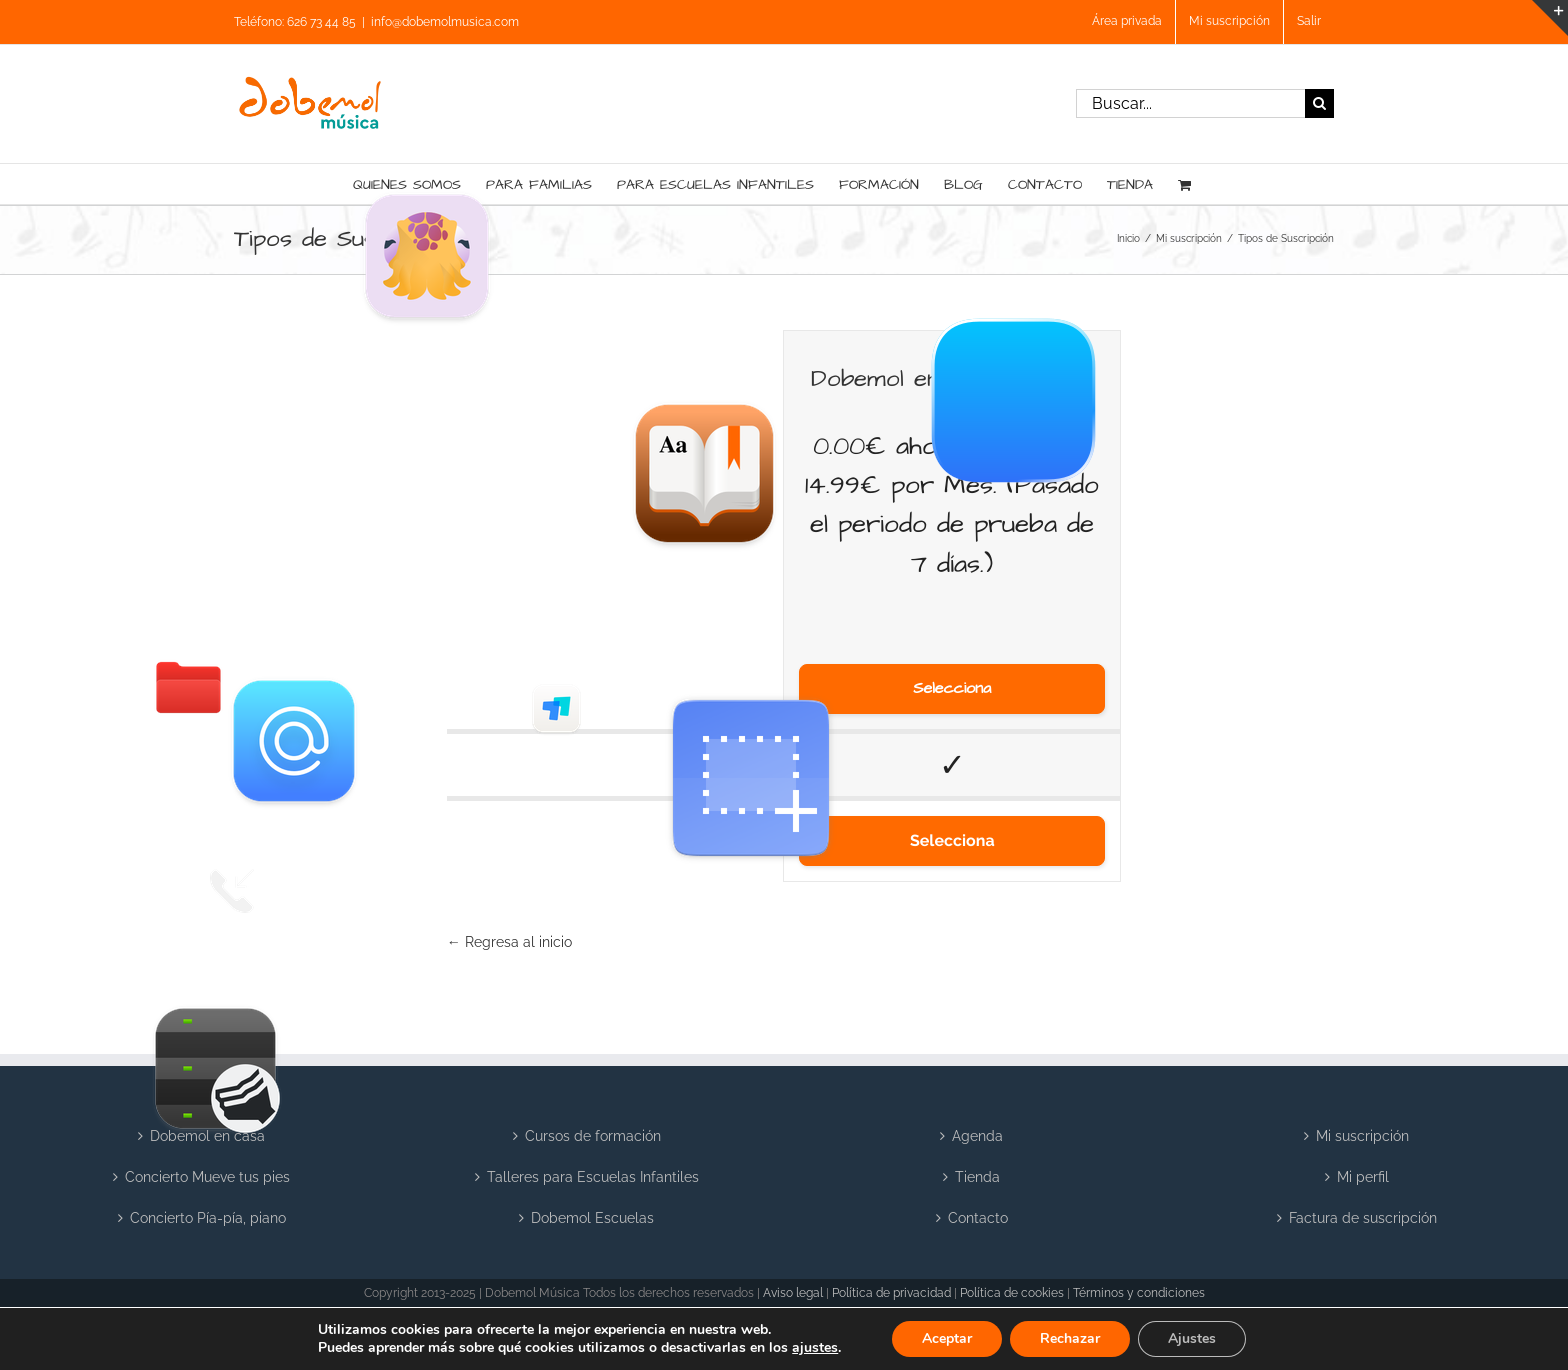  I want to click on configure kerberos authentication settings for network server, so click(215, 1068).